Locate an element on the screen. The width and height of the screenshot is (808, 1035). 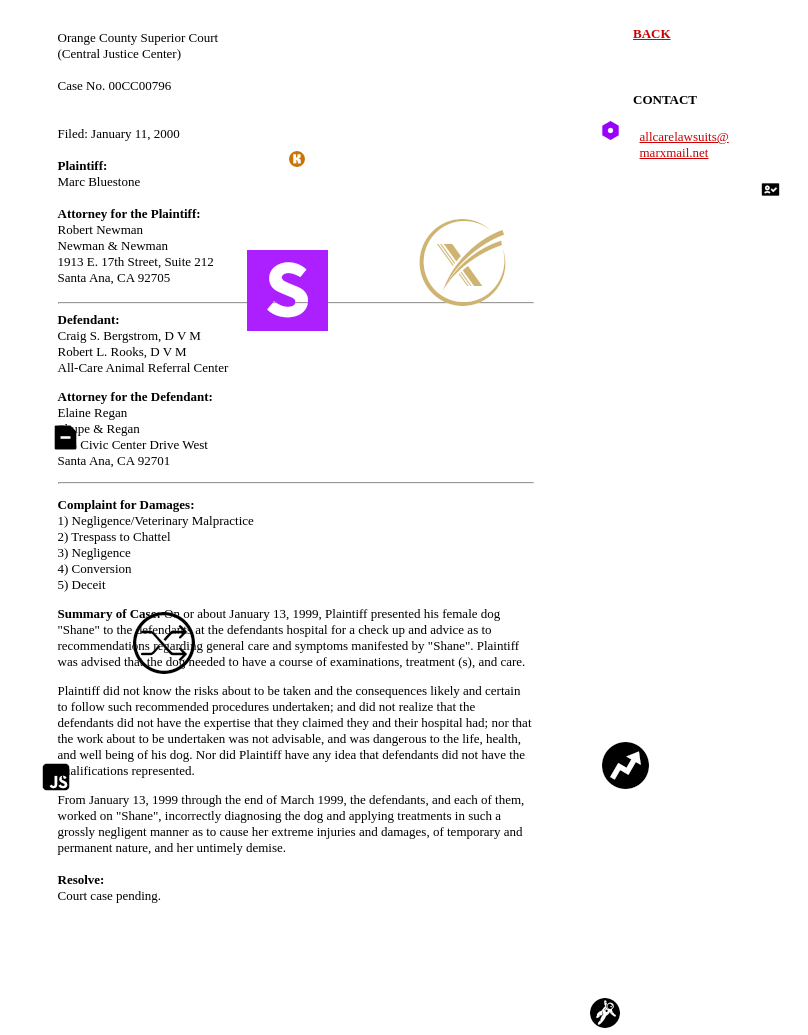
konva javascript library logo is located at coordinates (297, 159).